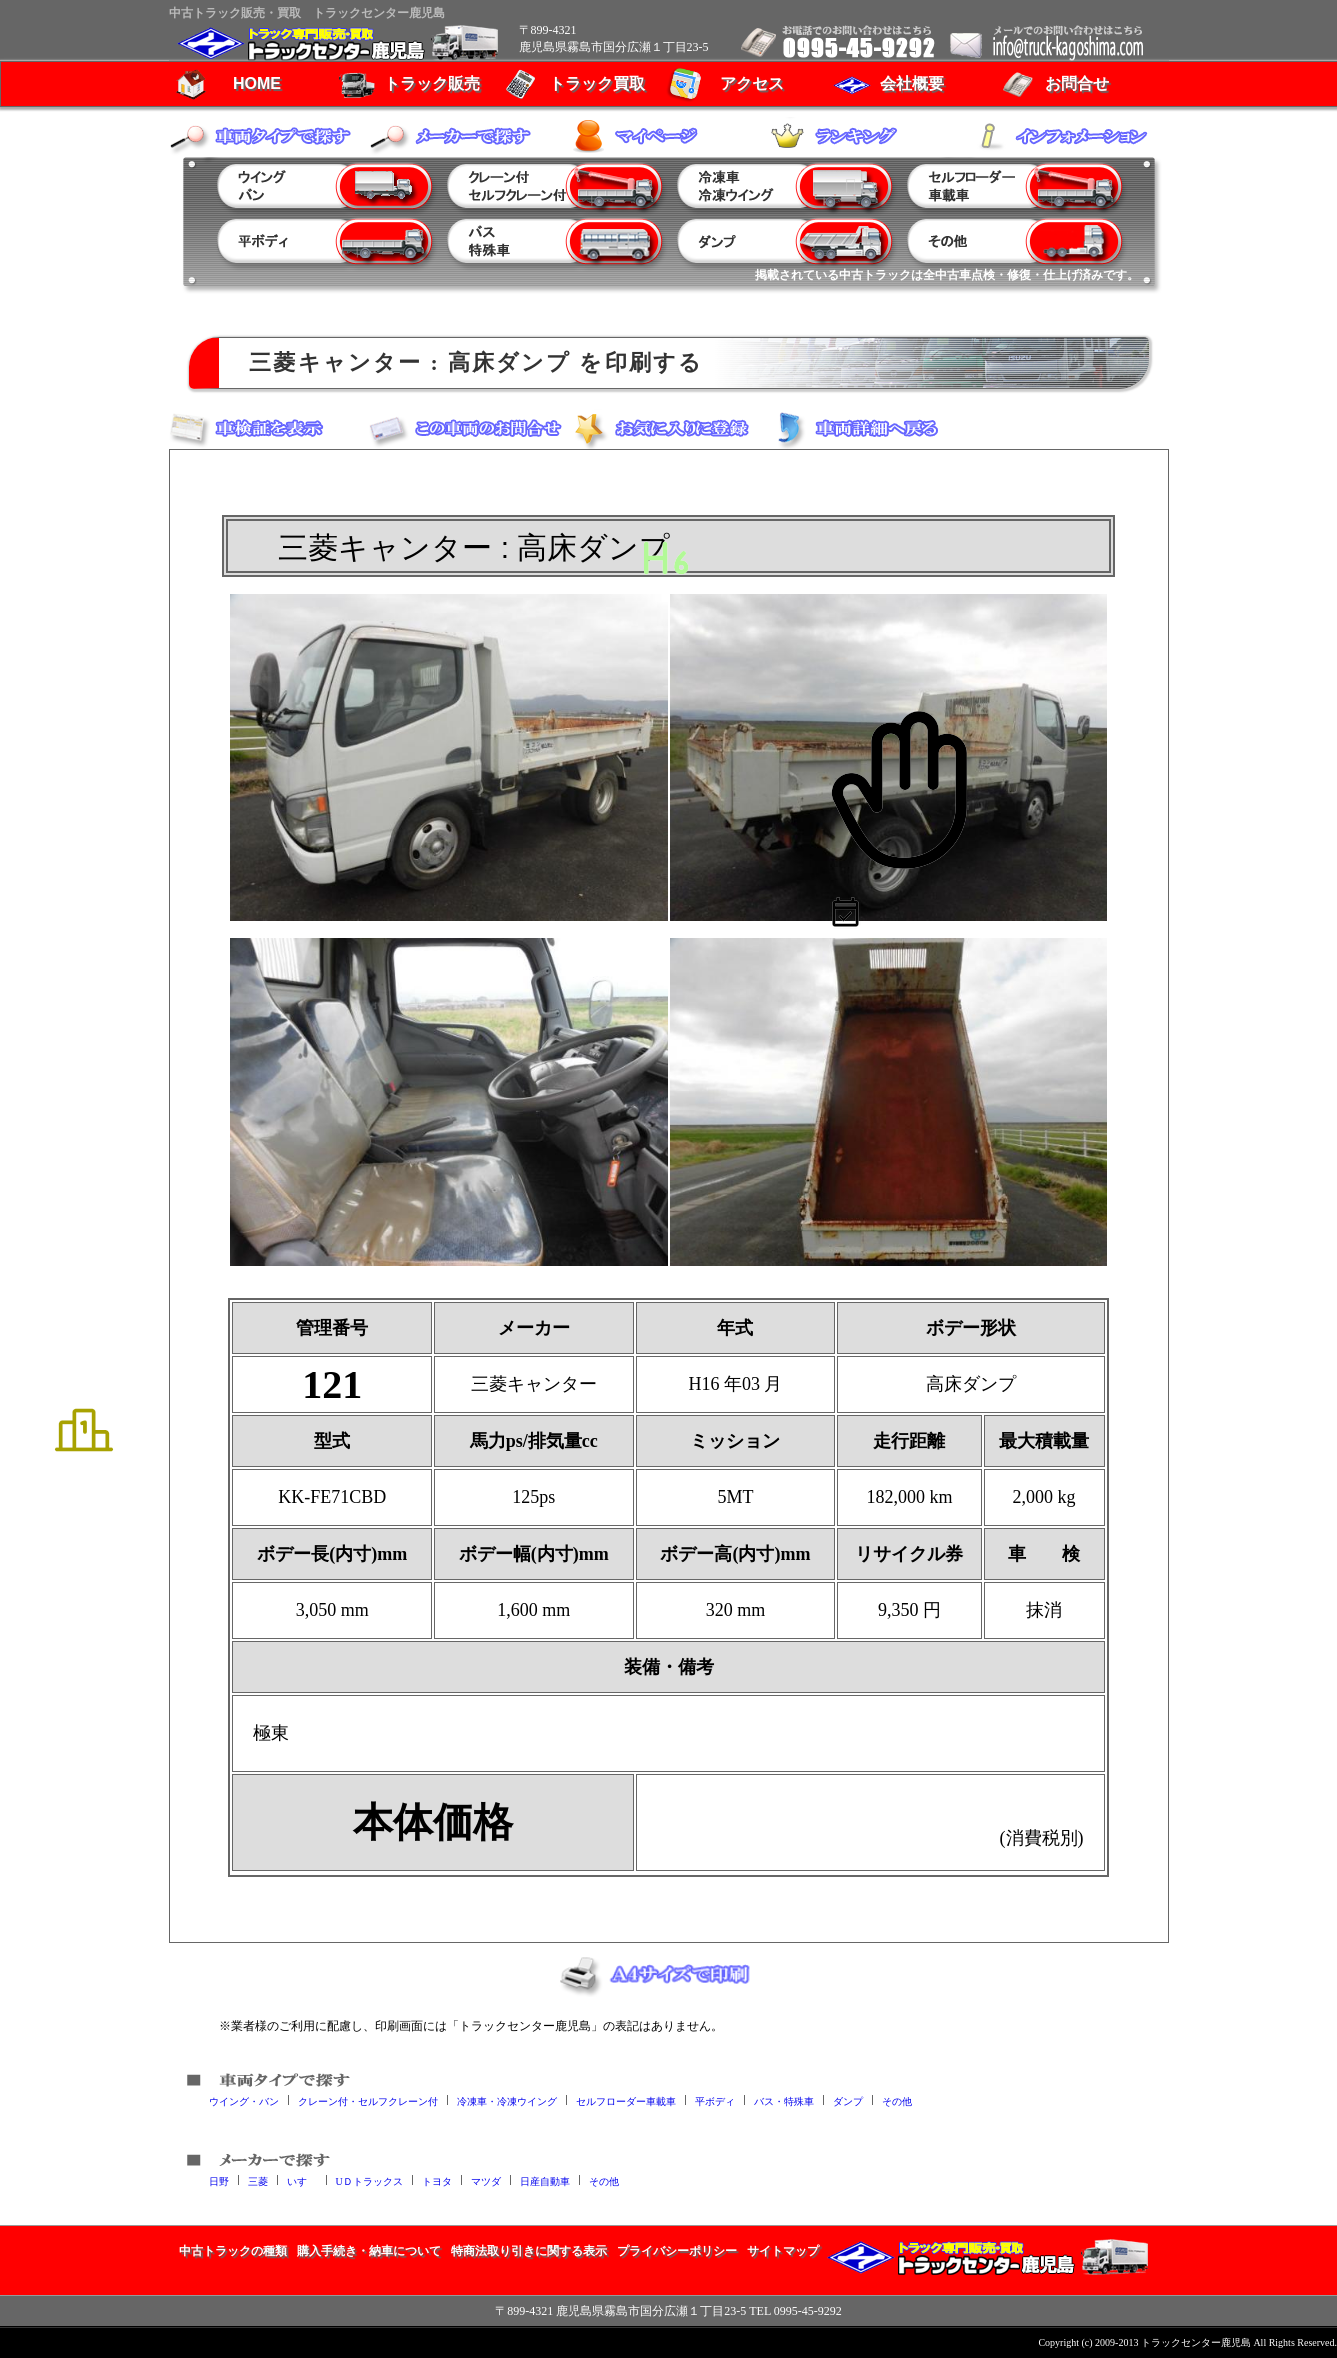 Image resolution: width=1337 pixels, height=2358 pixels. Describe the element at coordinates (665, 558) in the screenshot. I see `format text as heading level 6` at that location.